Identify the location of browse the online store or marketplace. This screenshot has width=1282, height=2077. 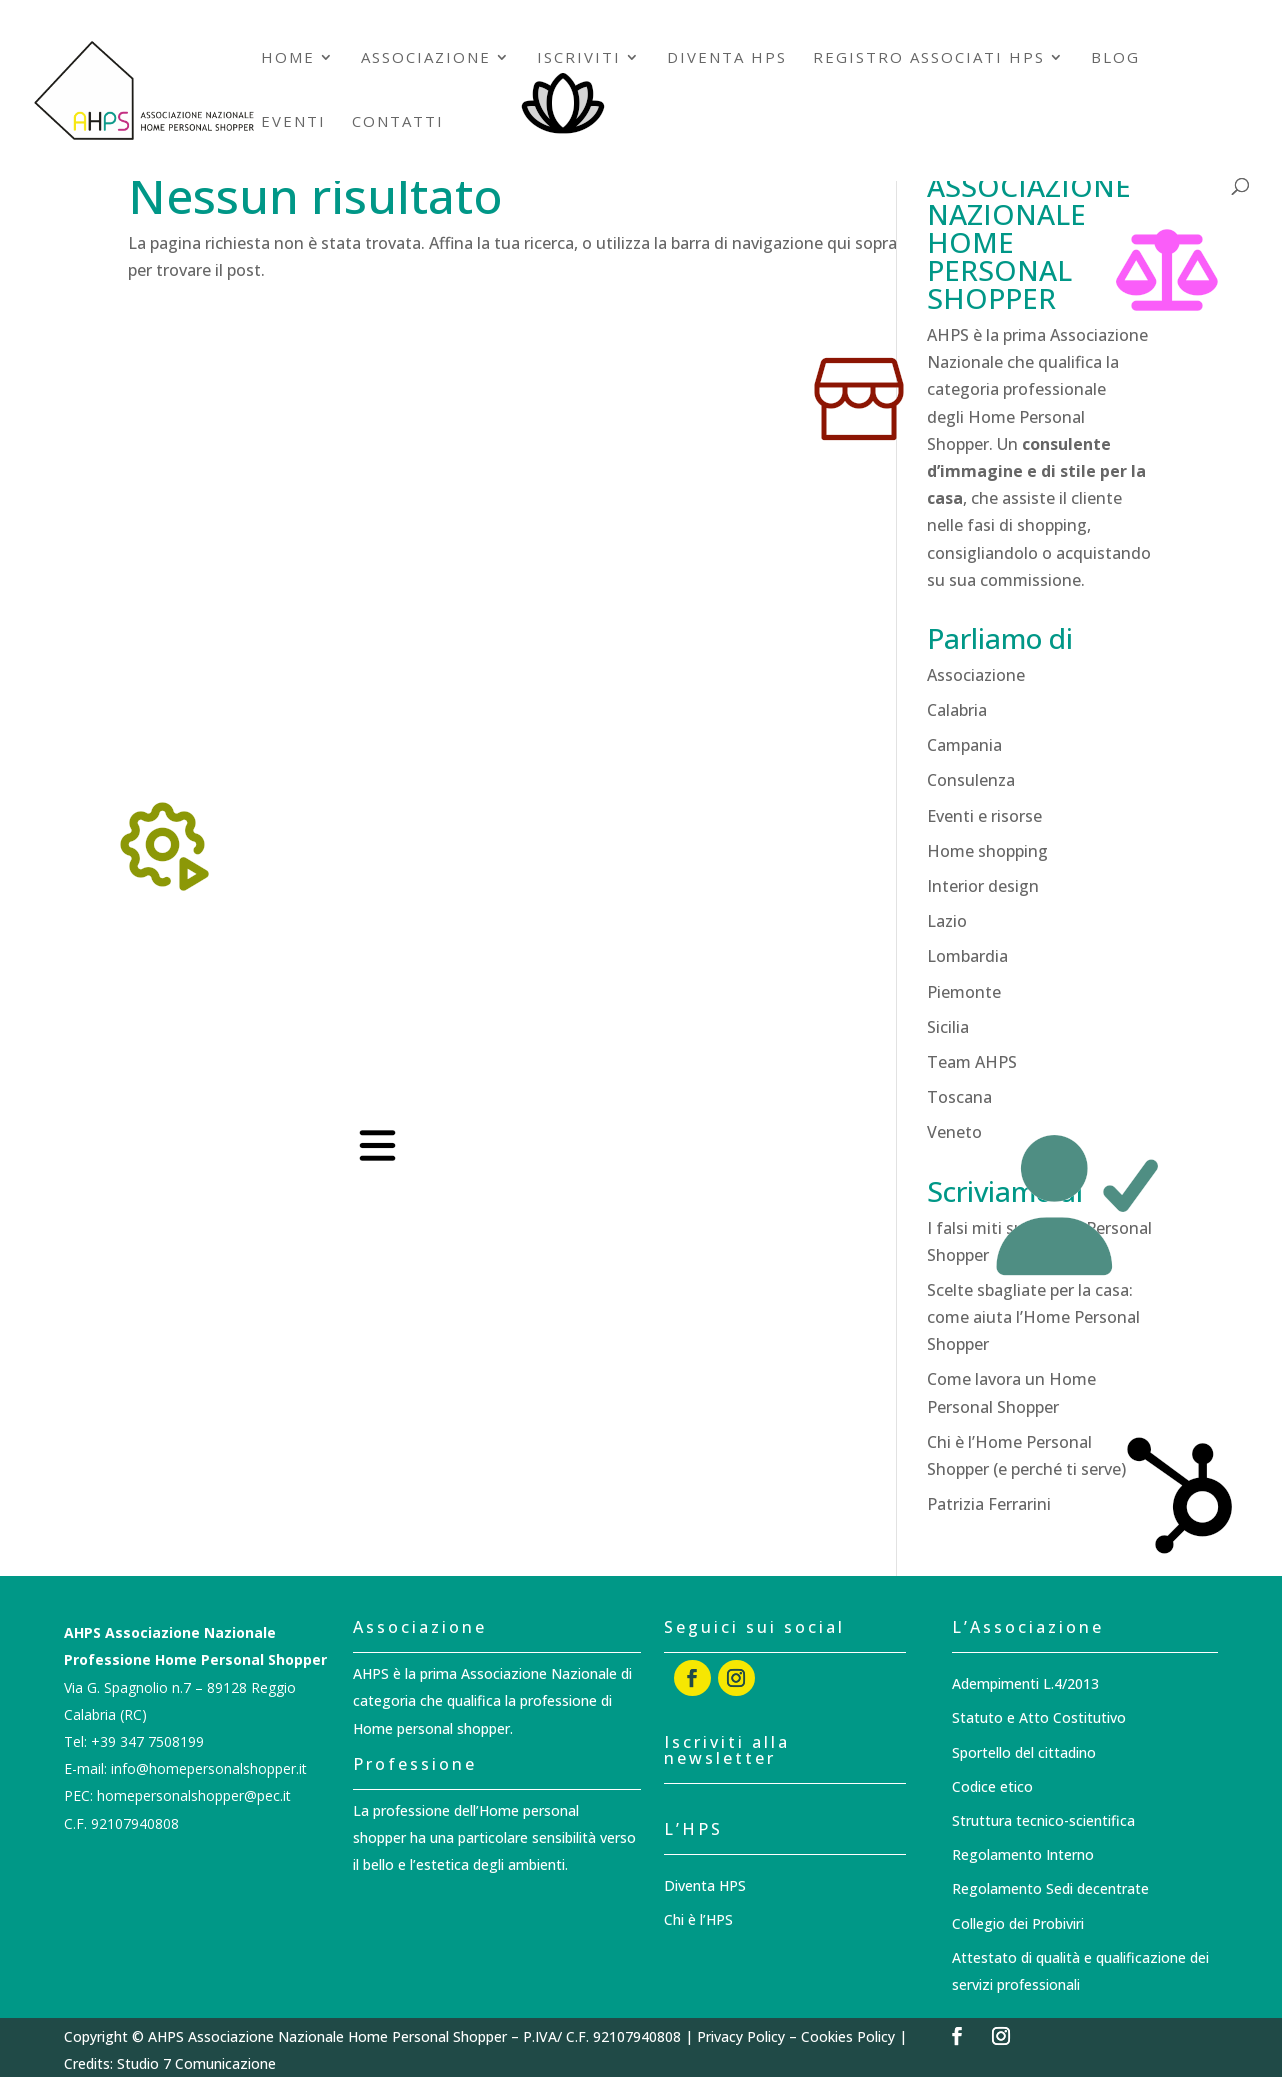
(859, 399).